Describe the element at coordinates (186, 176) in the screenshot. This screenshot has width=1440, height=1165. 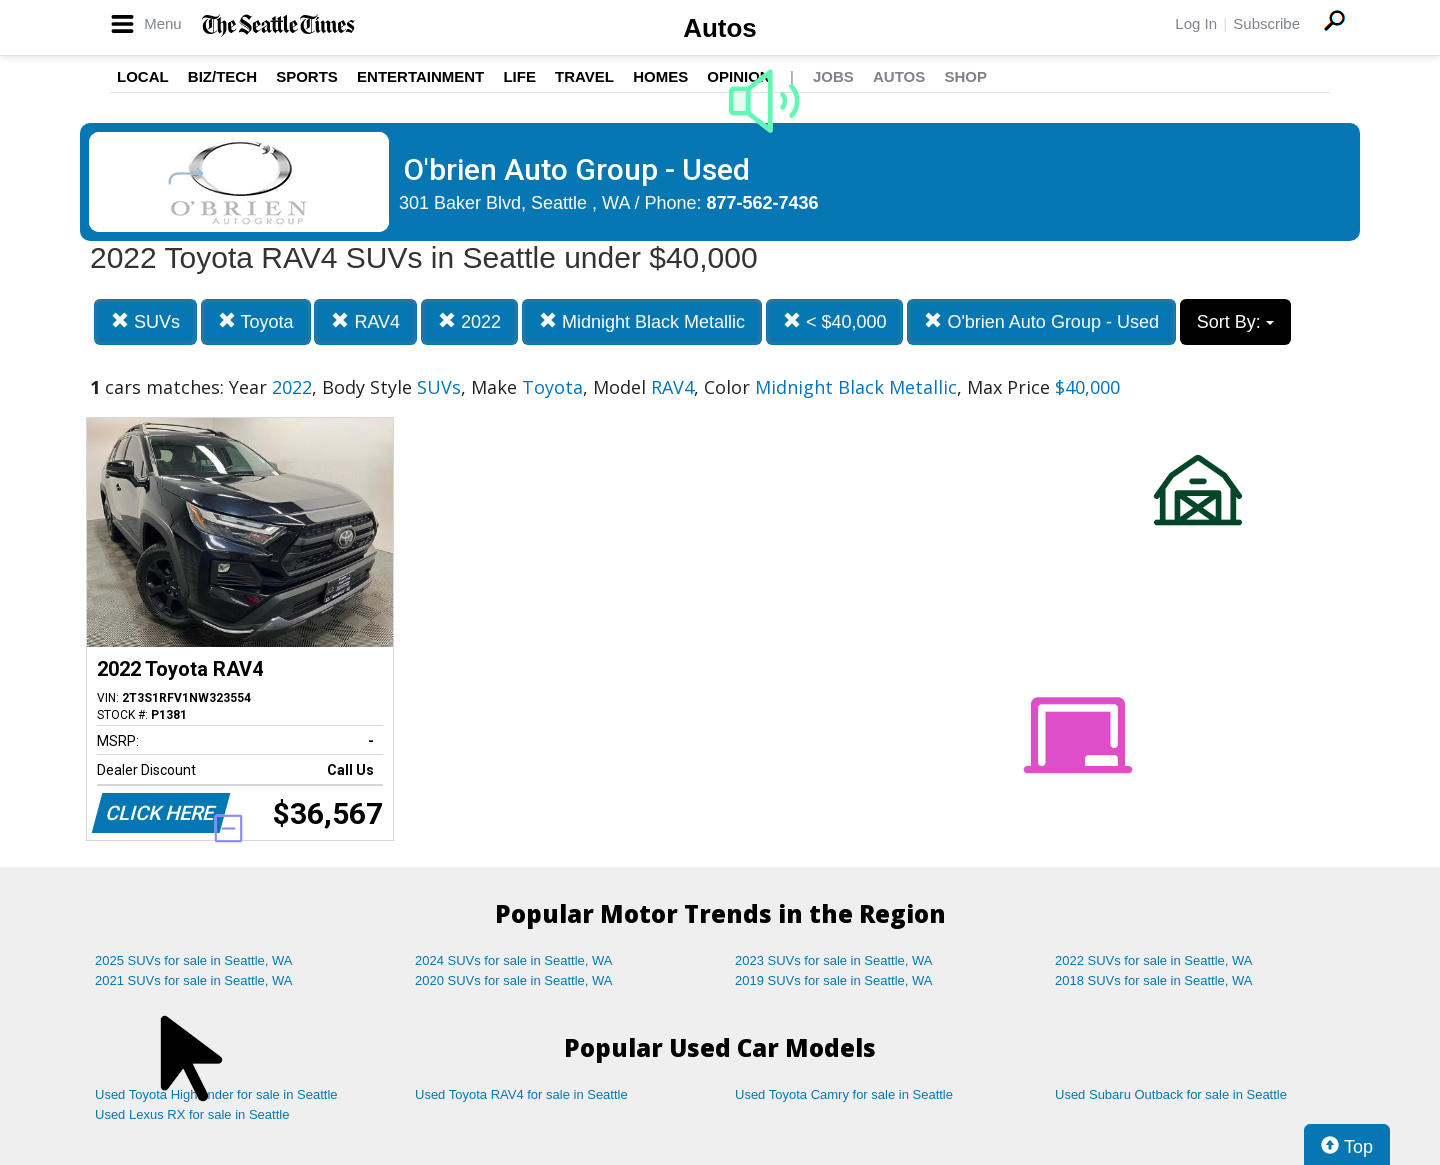
I see `forward or share this item` at that location.